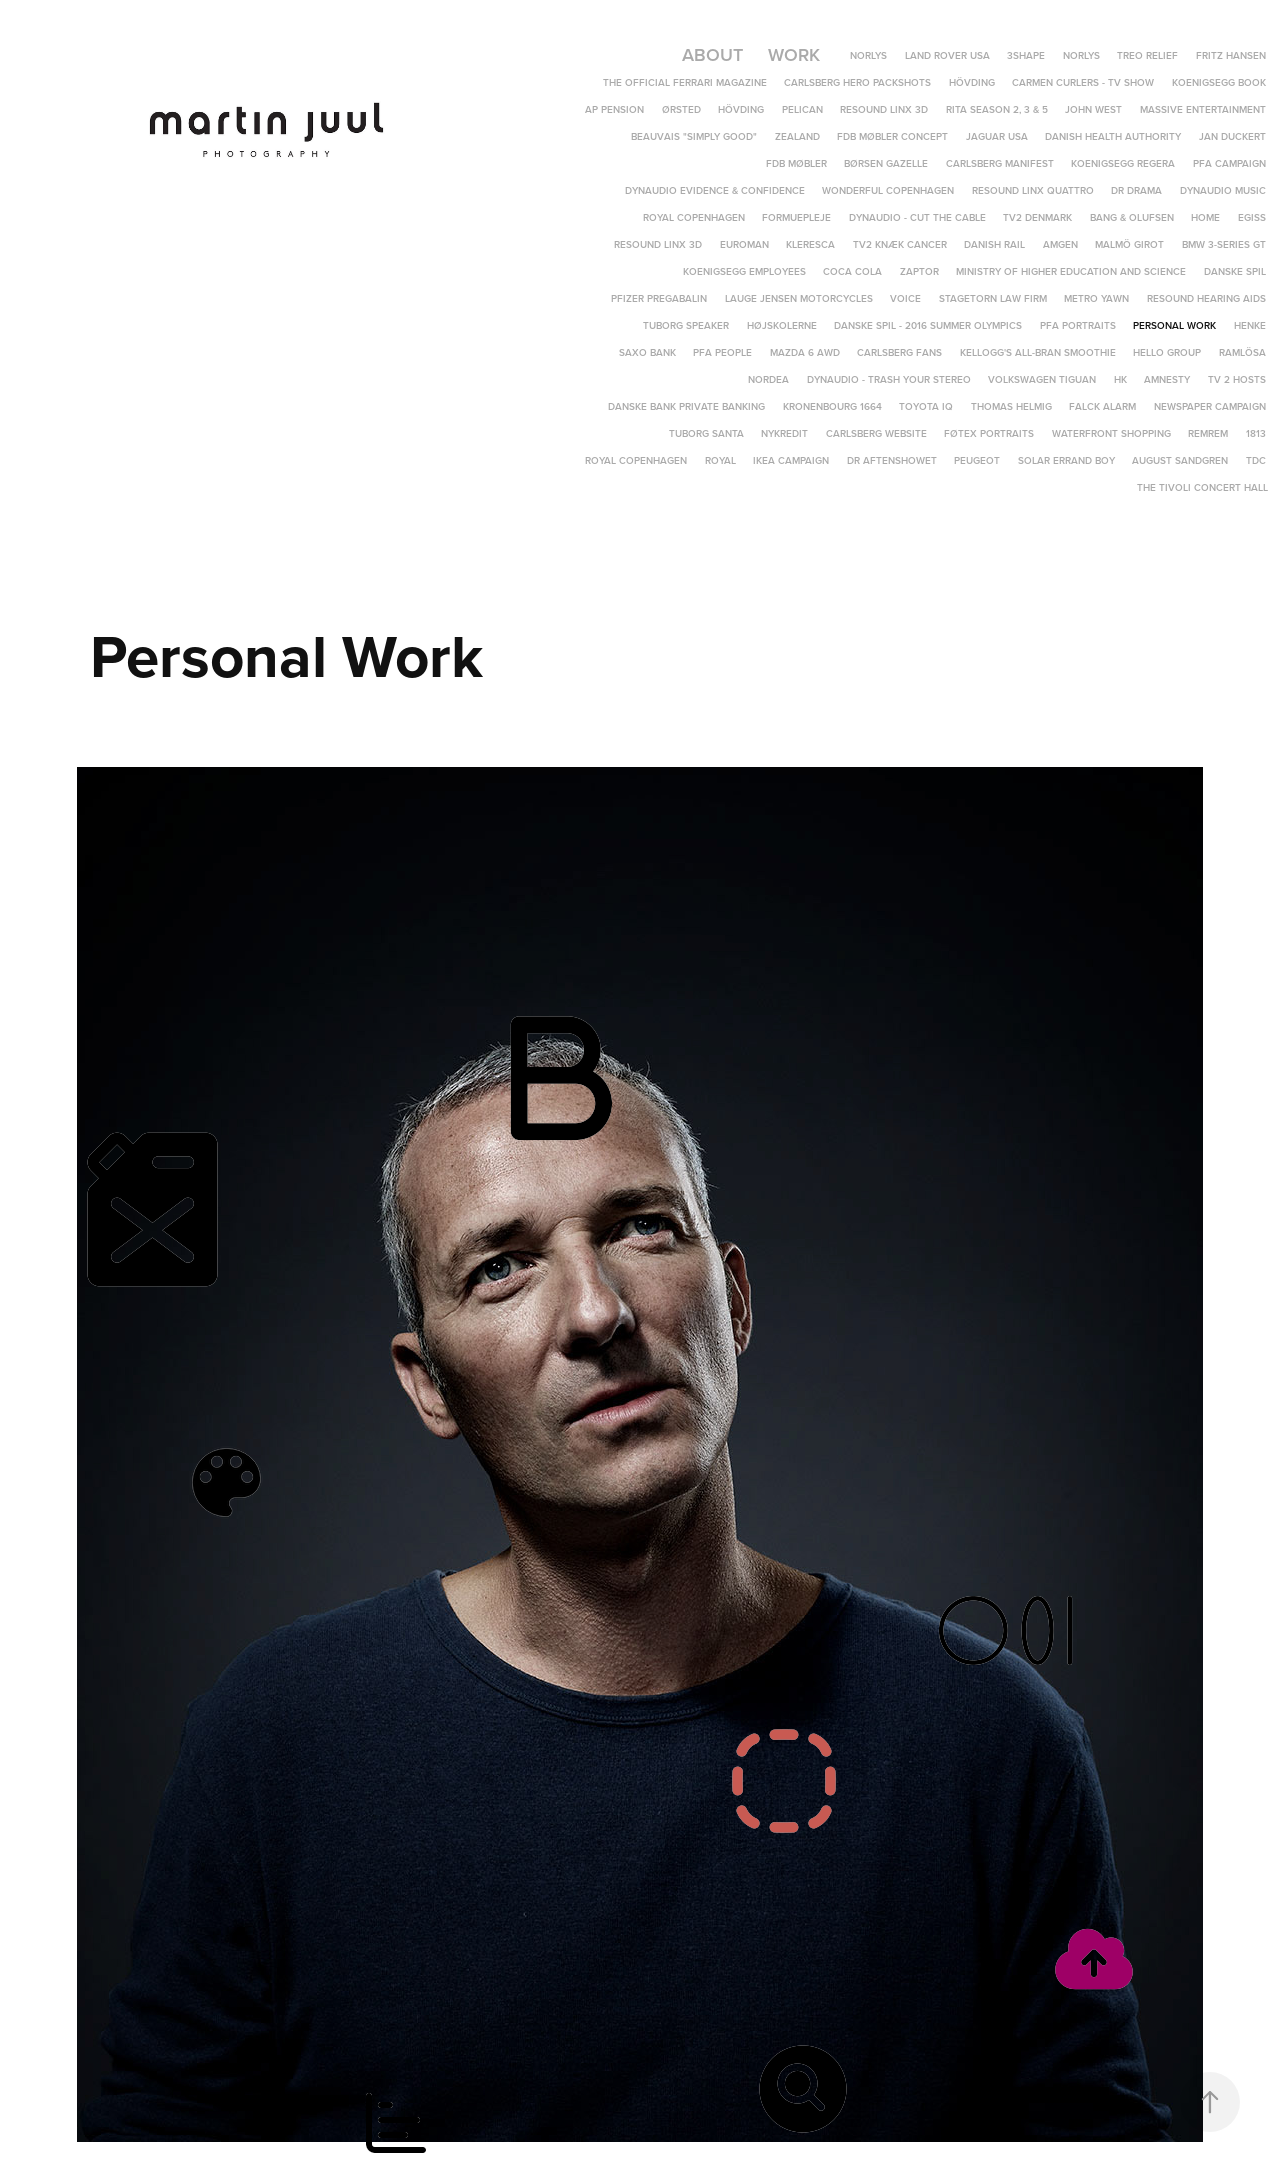  Describe the element at coordinates (396, 2123) in the screenshot. I see `view bar chart analytics` at that location.